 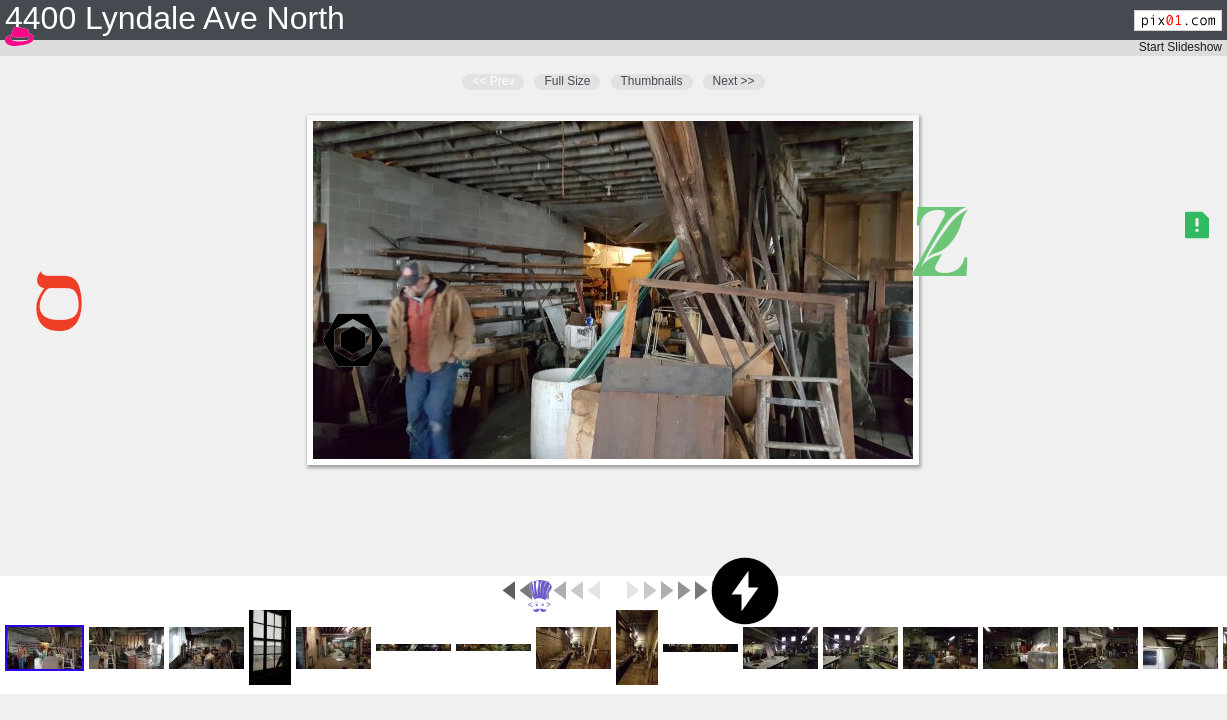 I want to click on eslint code linting tool logo, so click(x=353, y=340).